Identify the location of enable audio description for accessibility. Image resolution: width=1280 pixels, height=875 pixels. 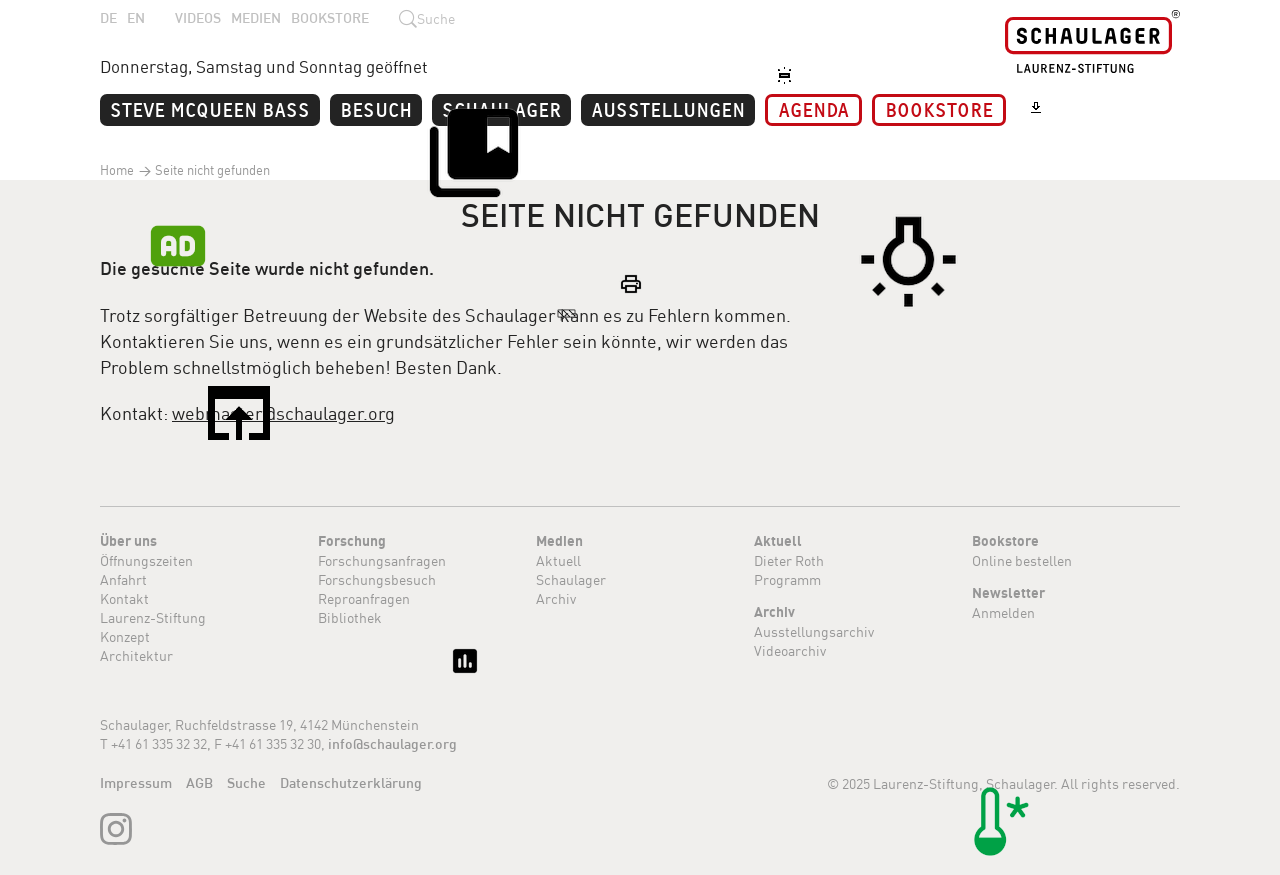
(178, 246).